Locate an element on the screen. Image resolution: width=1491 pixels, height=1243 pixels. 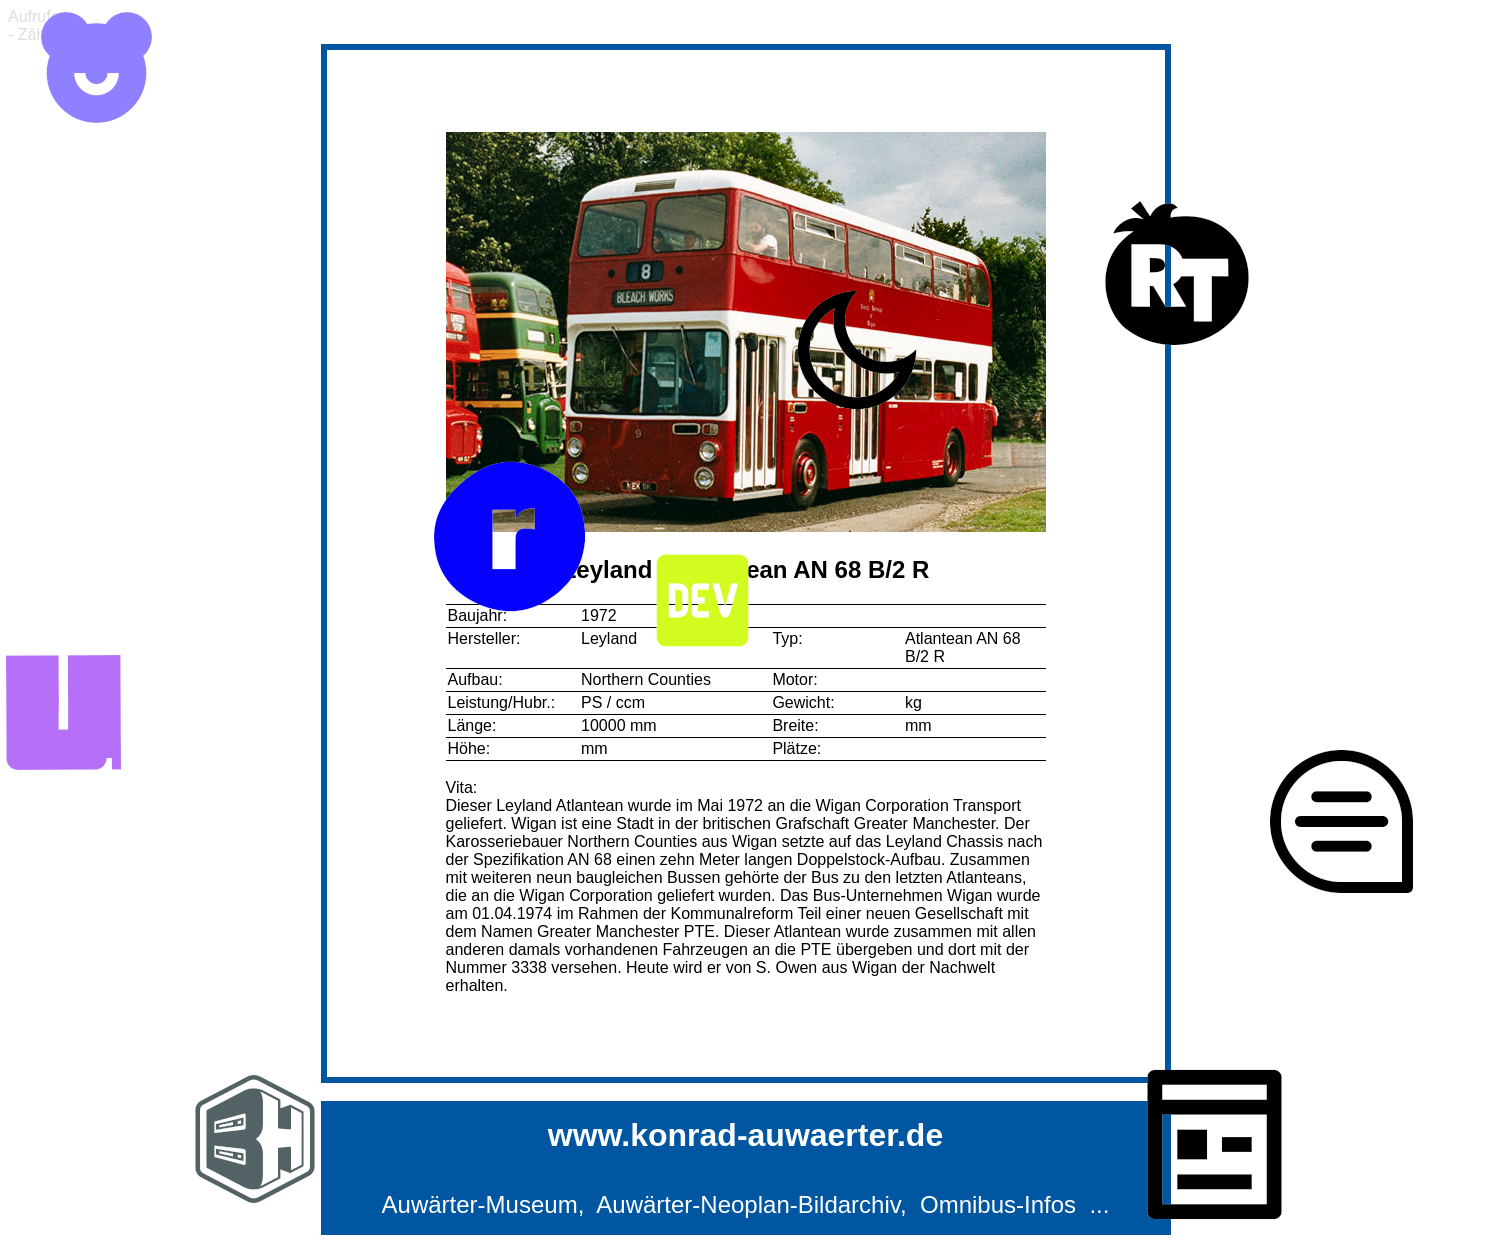
enable dark mode is located at coordinates (857, 350).